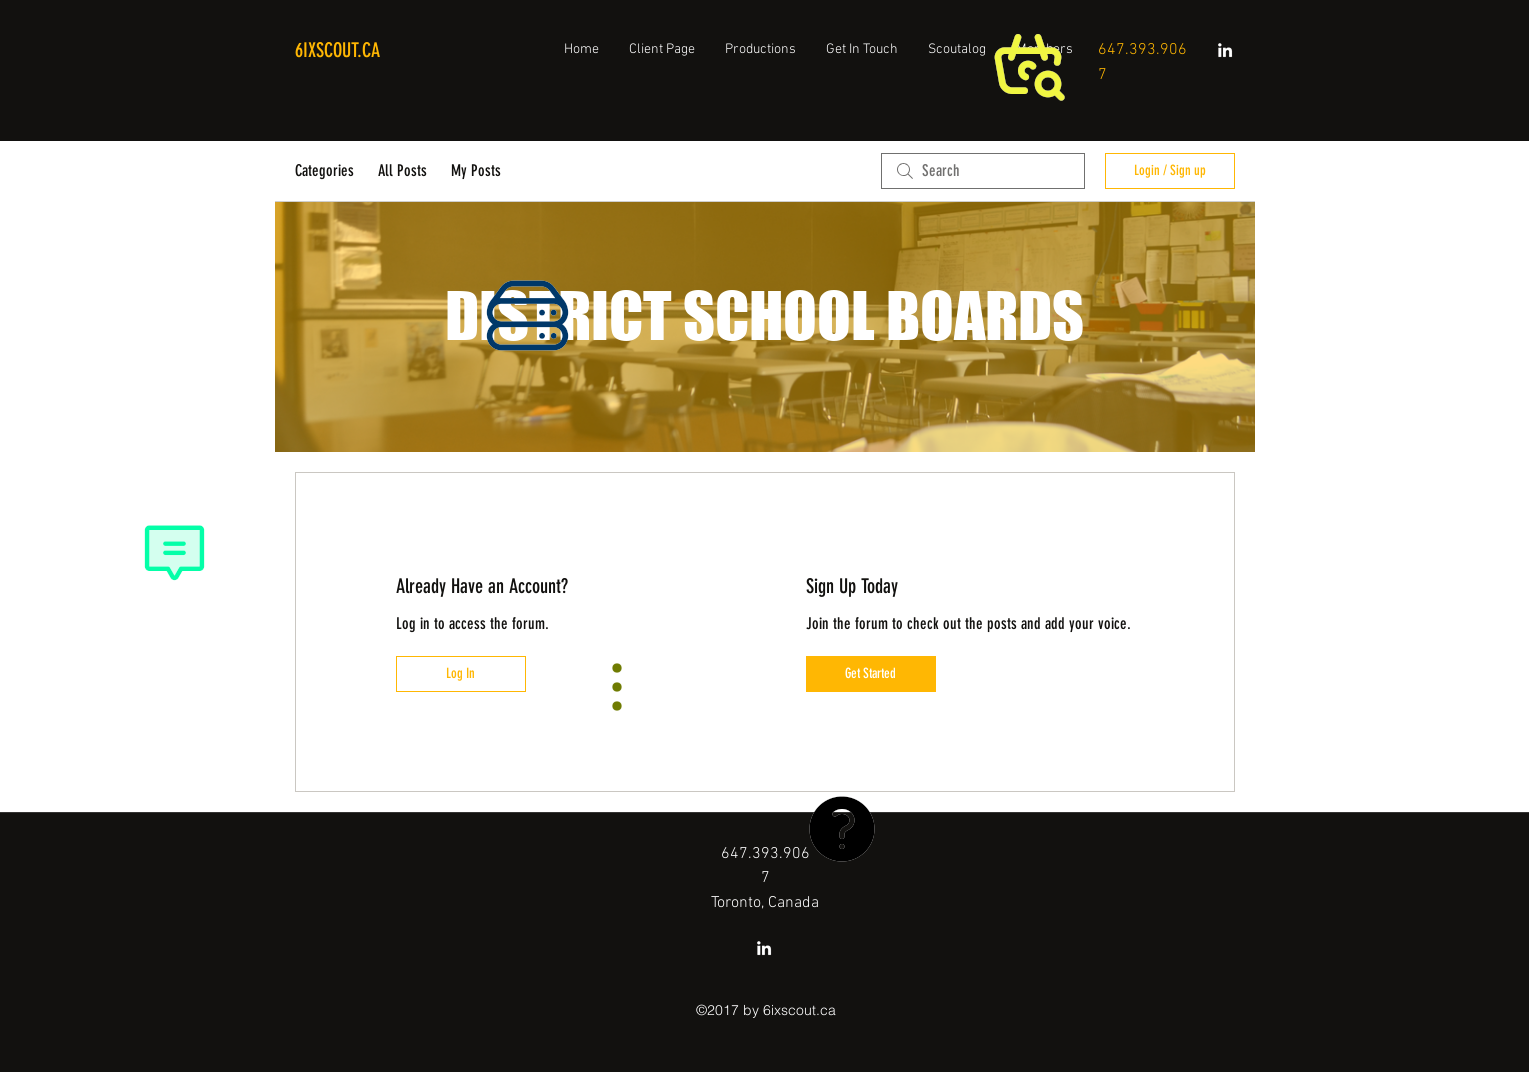 The width and height of the screenshot is (1529, 1072). Describe the element at coordinates (842, 829) in the screenshot. I see `access help or support` at that location.